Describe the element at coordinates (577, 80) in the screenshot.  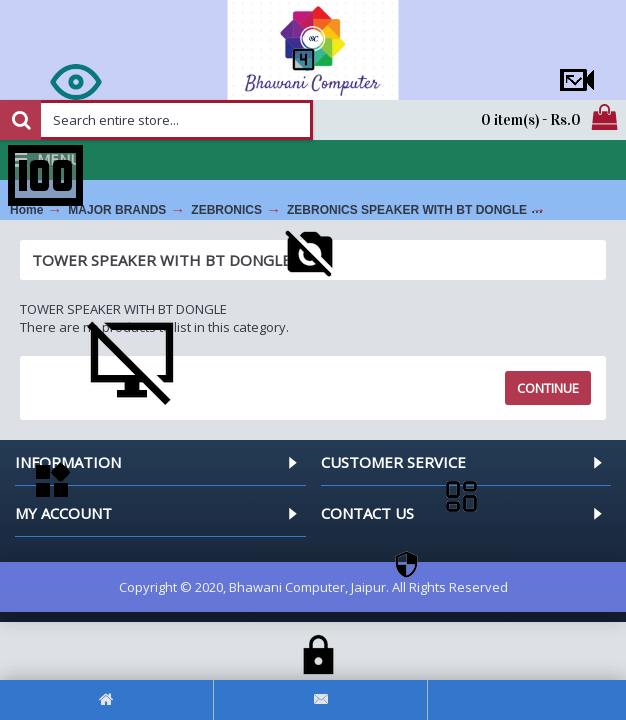
I see `indicates a missed video call` at that location.